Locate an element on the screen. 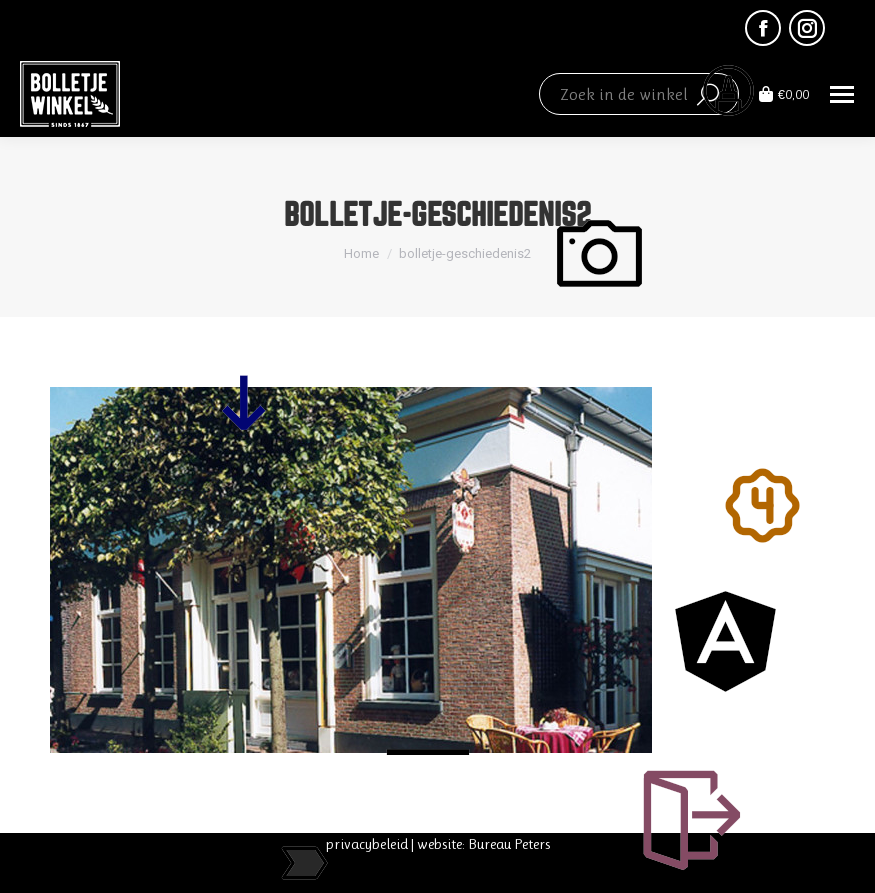  apply a label or tag to an item is located at coordinates (303, 863).